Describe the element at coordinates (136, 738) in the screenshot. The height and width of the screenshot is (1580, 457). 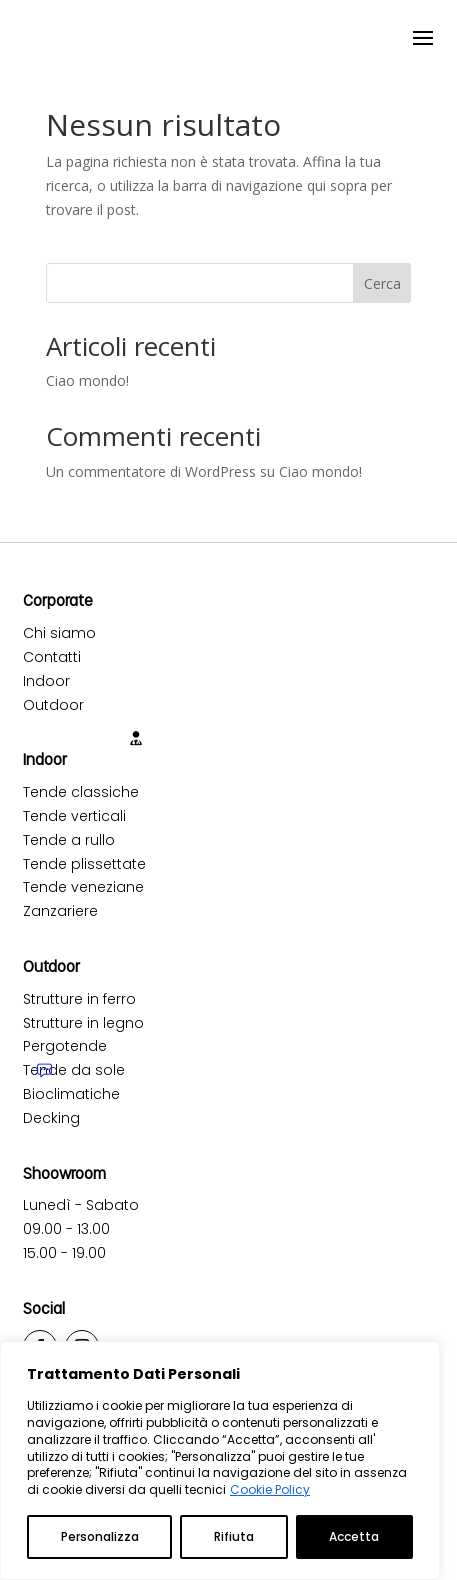
I see `view doctor or healthcare provider profile` at that location.